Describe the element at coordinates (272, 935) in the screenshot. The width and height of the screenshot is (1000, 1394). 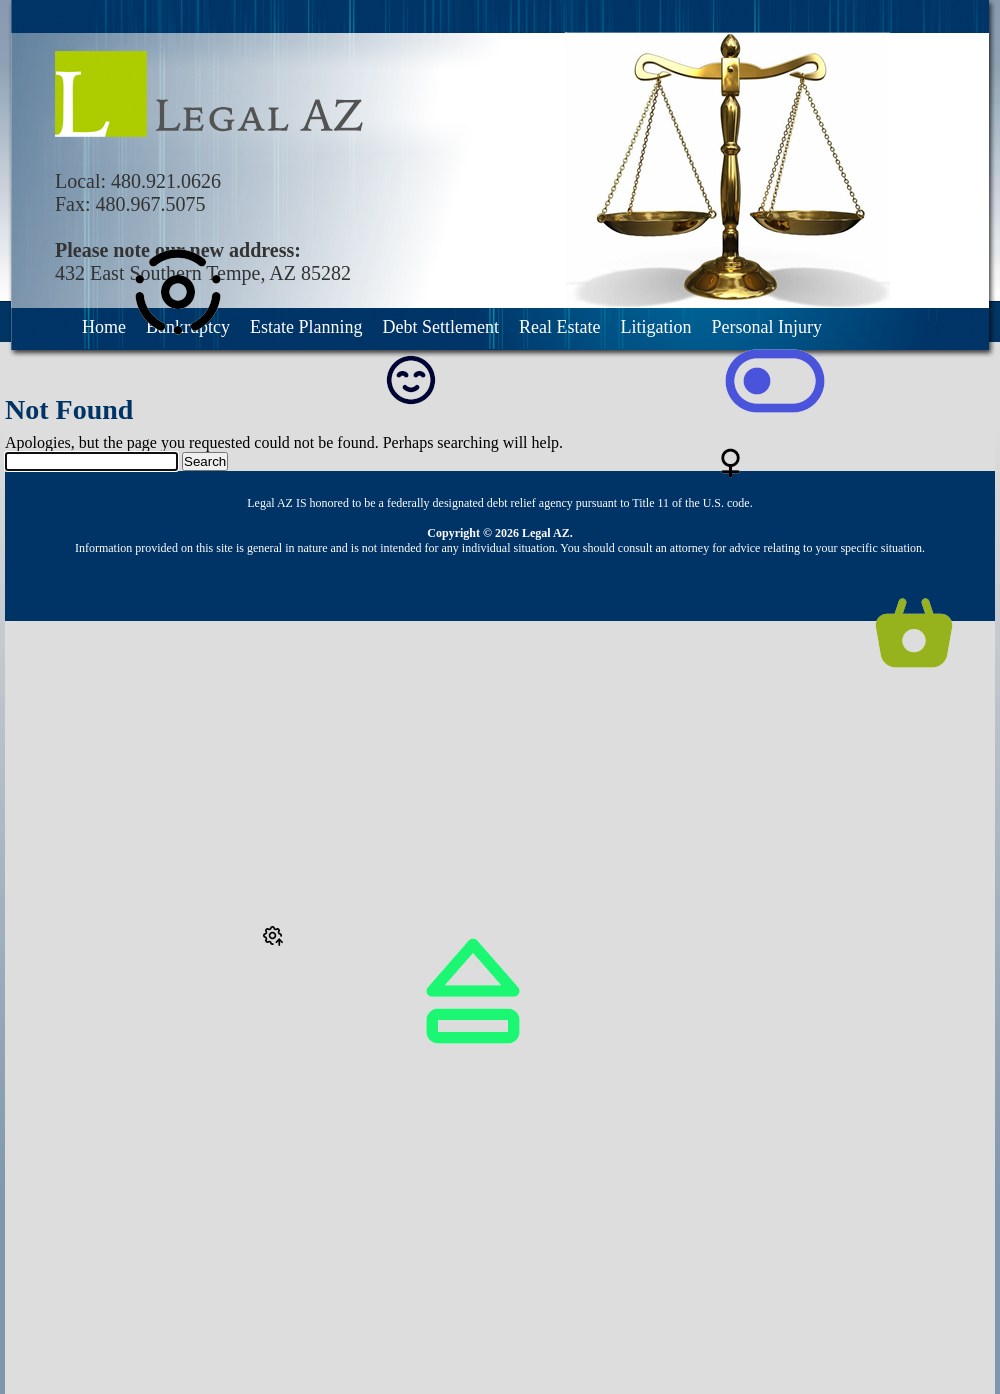
I see `upgrade or update settings` at that location.